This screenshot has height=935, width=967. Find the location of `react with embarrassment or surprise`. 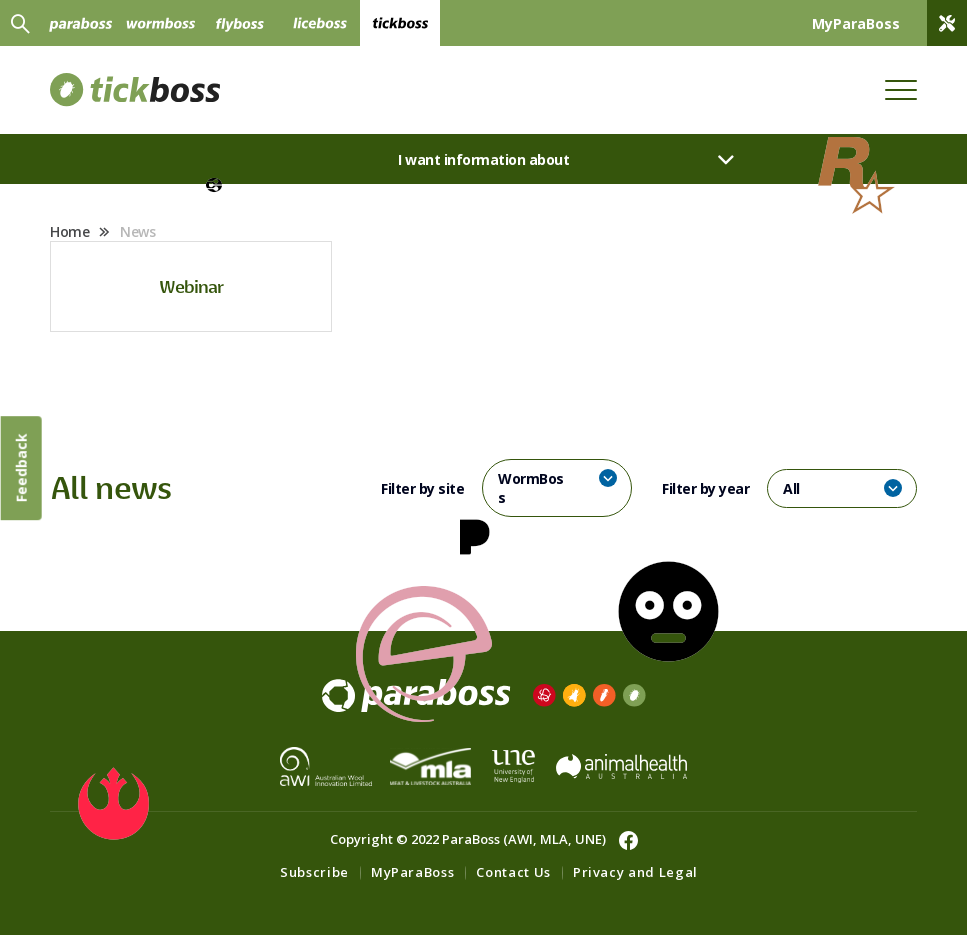

react with embarrassment or surprise is located at coordinates (668, 611).